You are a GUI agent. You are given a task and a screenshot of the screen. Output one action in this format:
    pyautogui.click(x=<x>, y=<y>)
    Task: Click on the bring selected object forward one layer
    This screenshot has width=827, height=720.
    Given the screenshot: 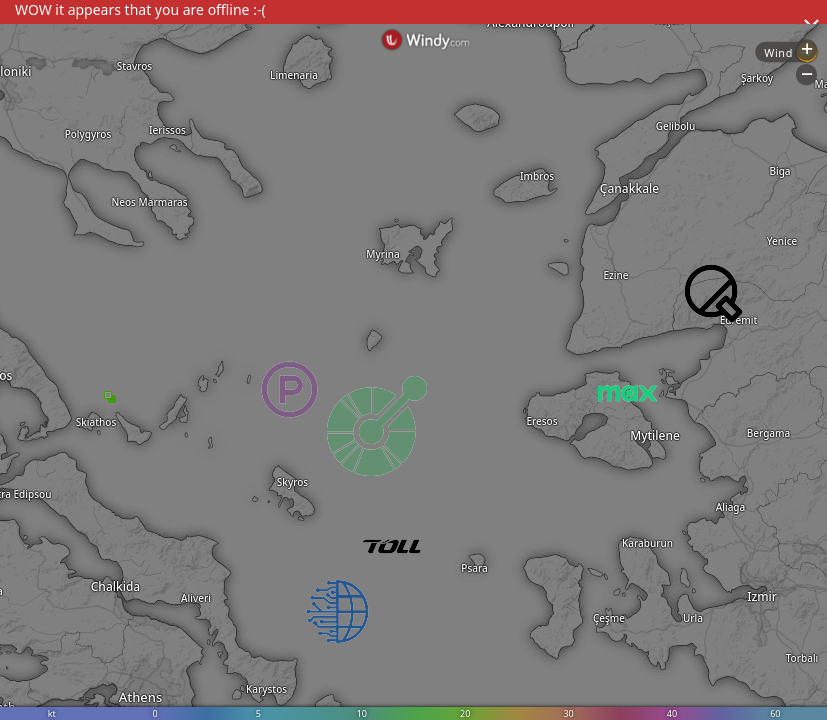 What is the action you would take?
    pyautogui.click(x=110, y=397)
    